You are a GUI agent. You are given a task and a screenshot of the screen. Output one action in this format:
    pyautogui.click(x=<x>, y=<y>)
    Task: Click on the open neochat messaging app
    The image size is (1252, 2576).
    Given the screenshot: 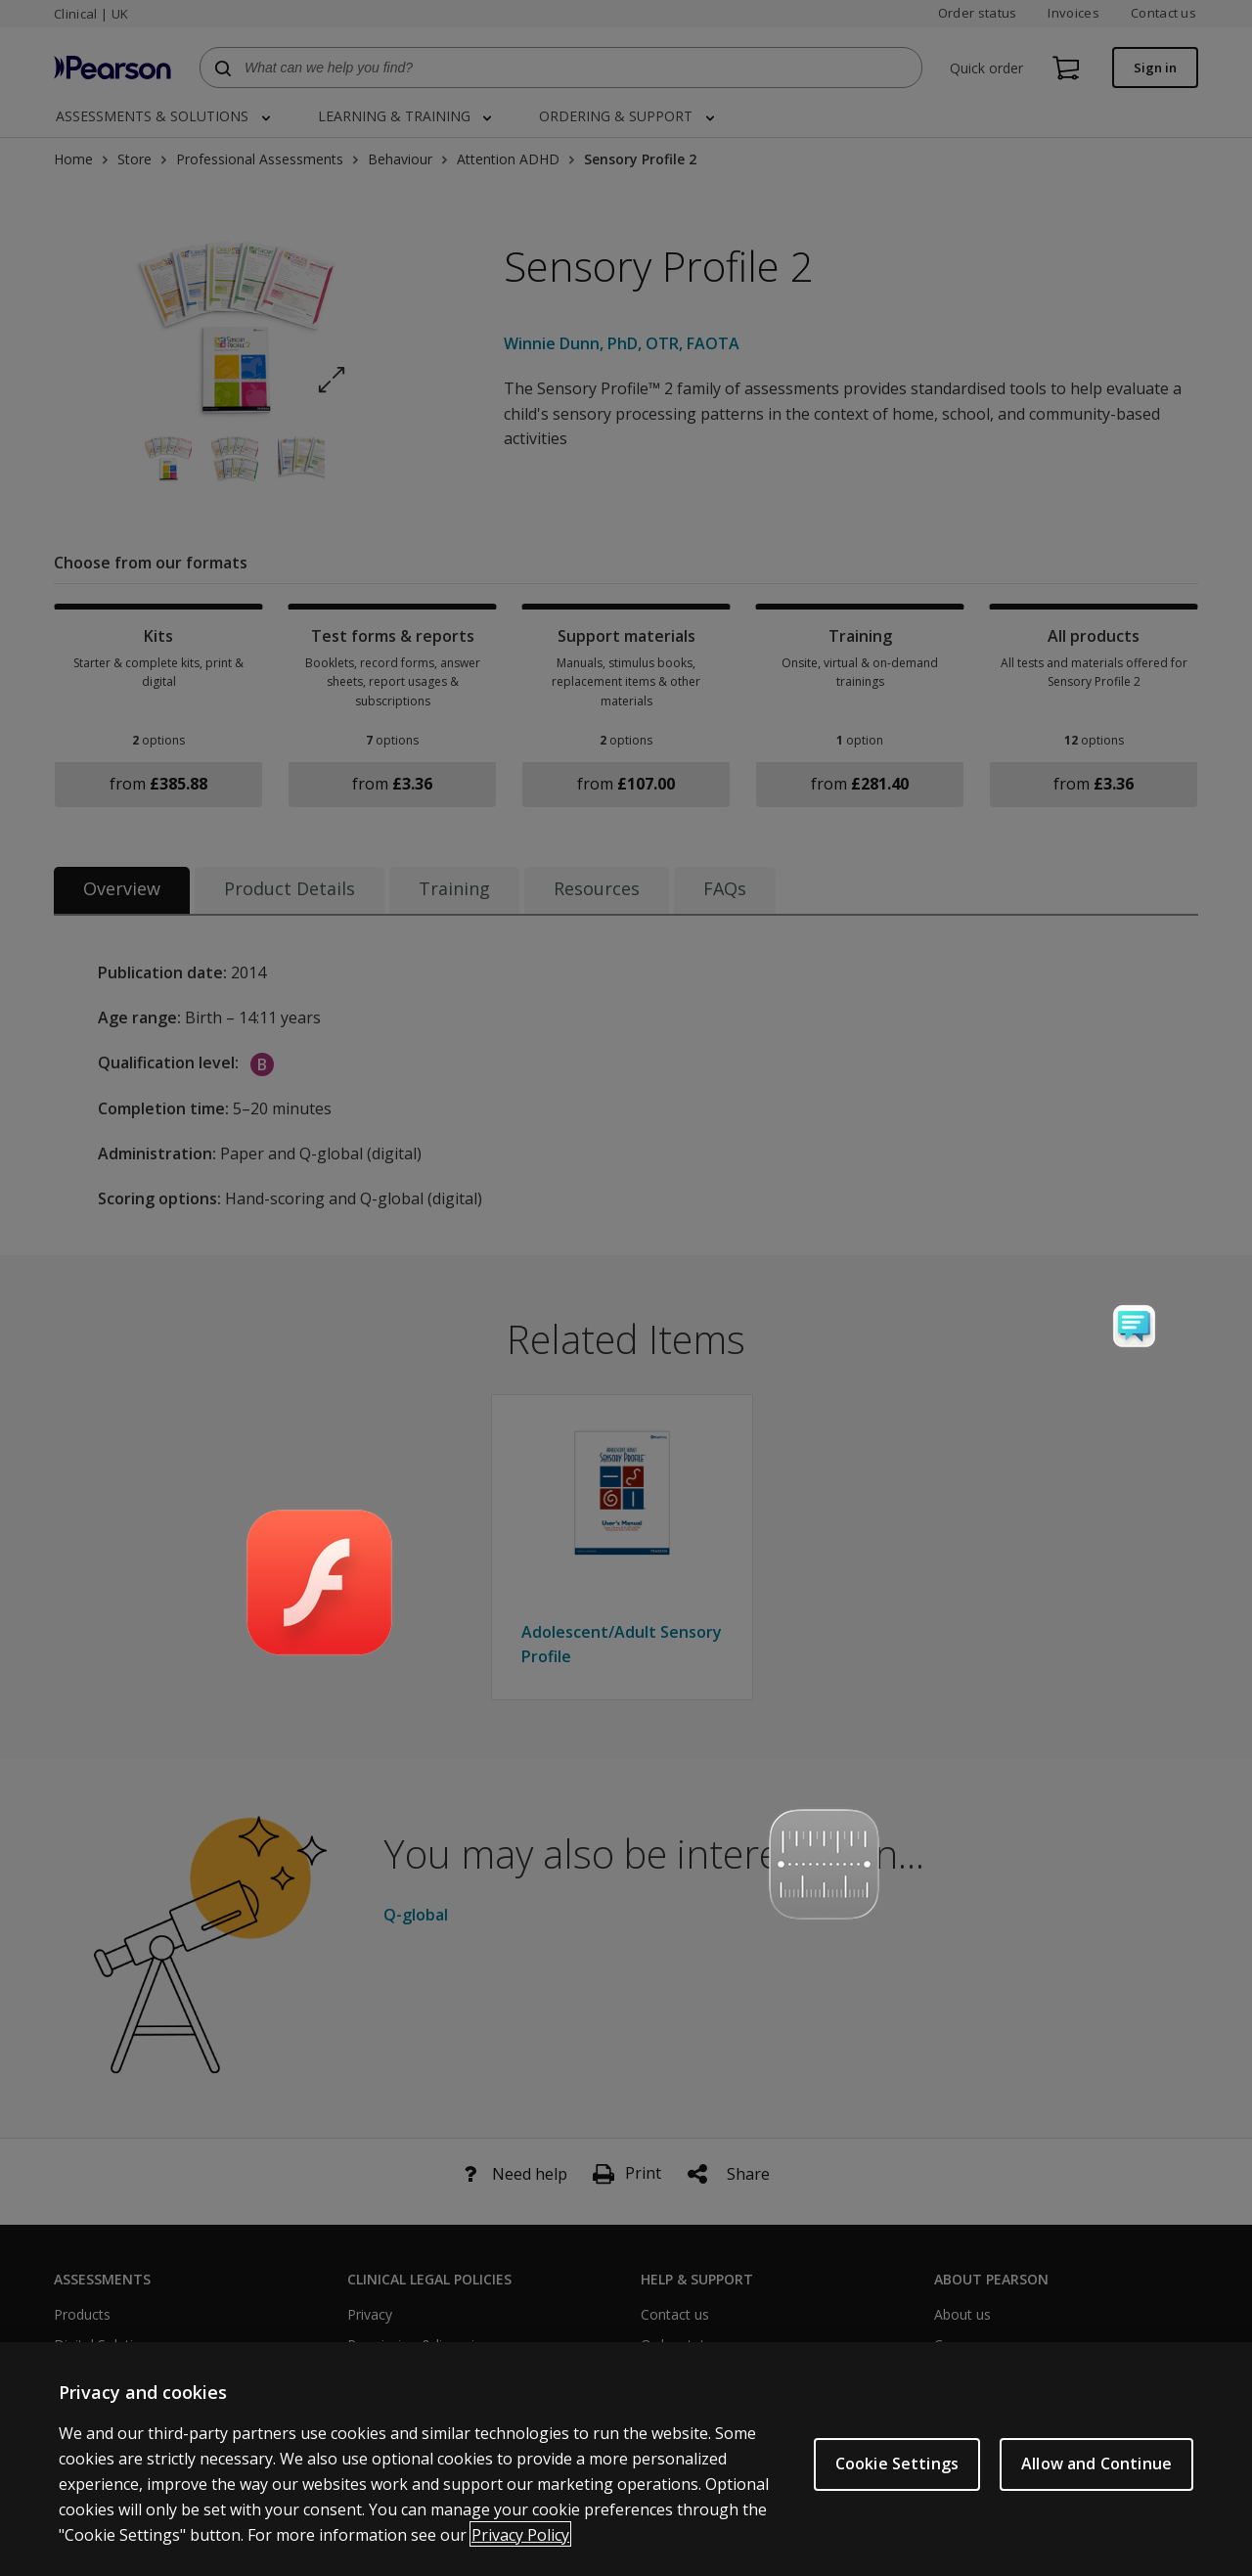 What is the action you would take?
    pyautogui.click(x=1134, y=1326)
    